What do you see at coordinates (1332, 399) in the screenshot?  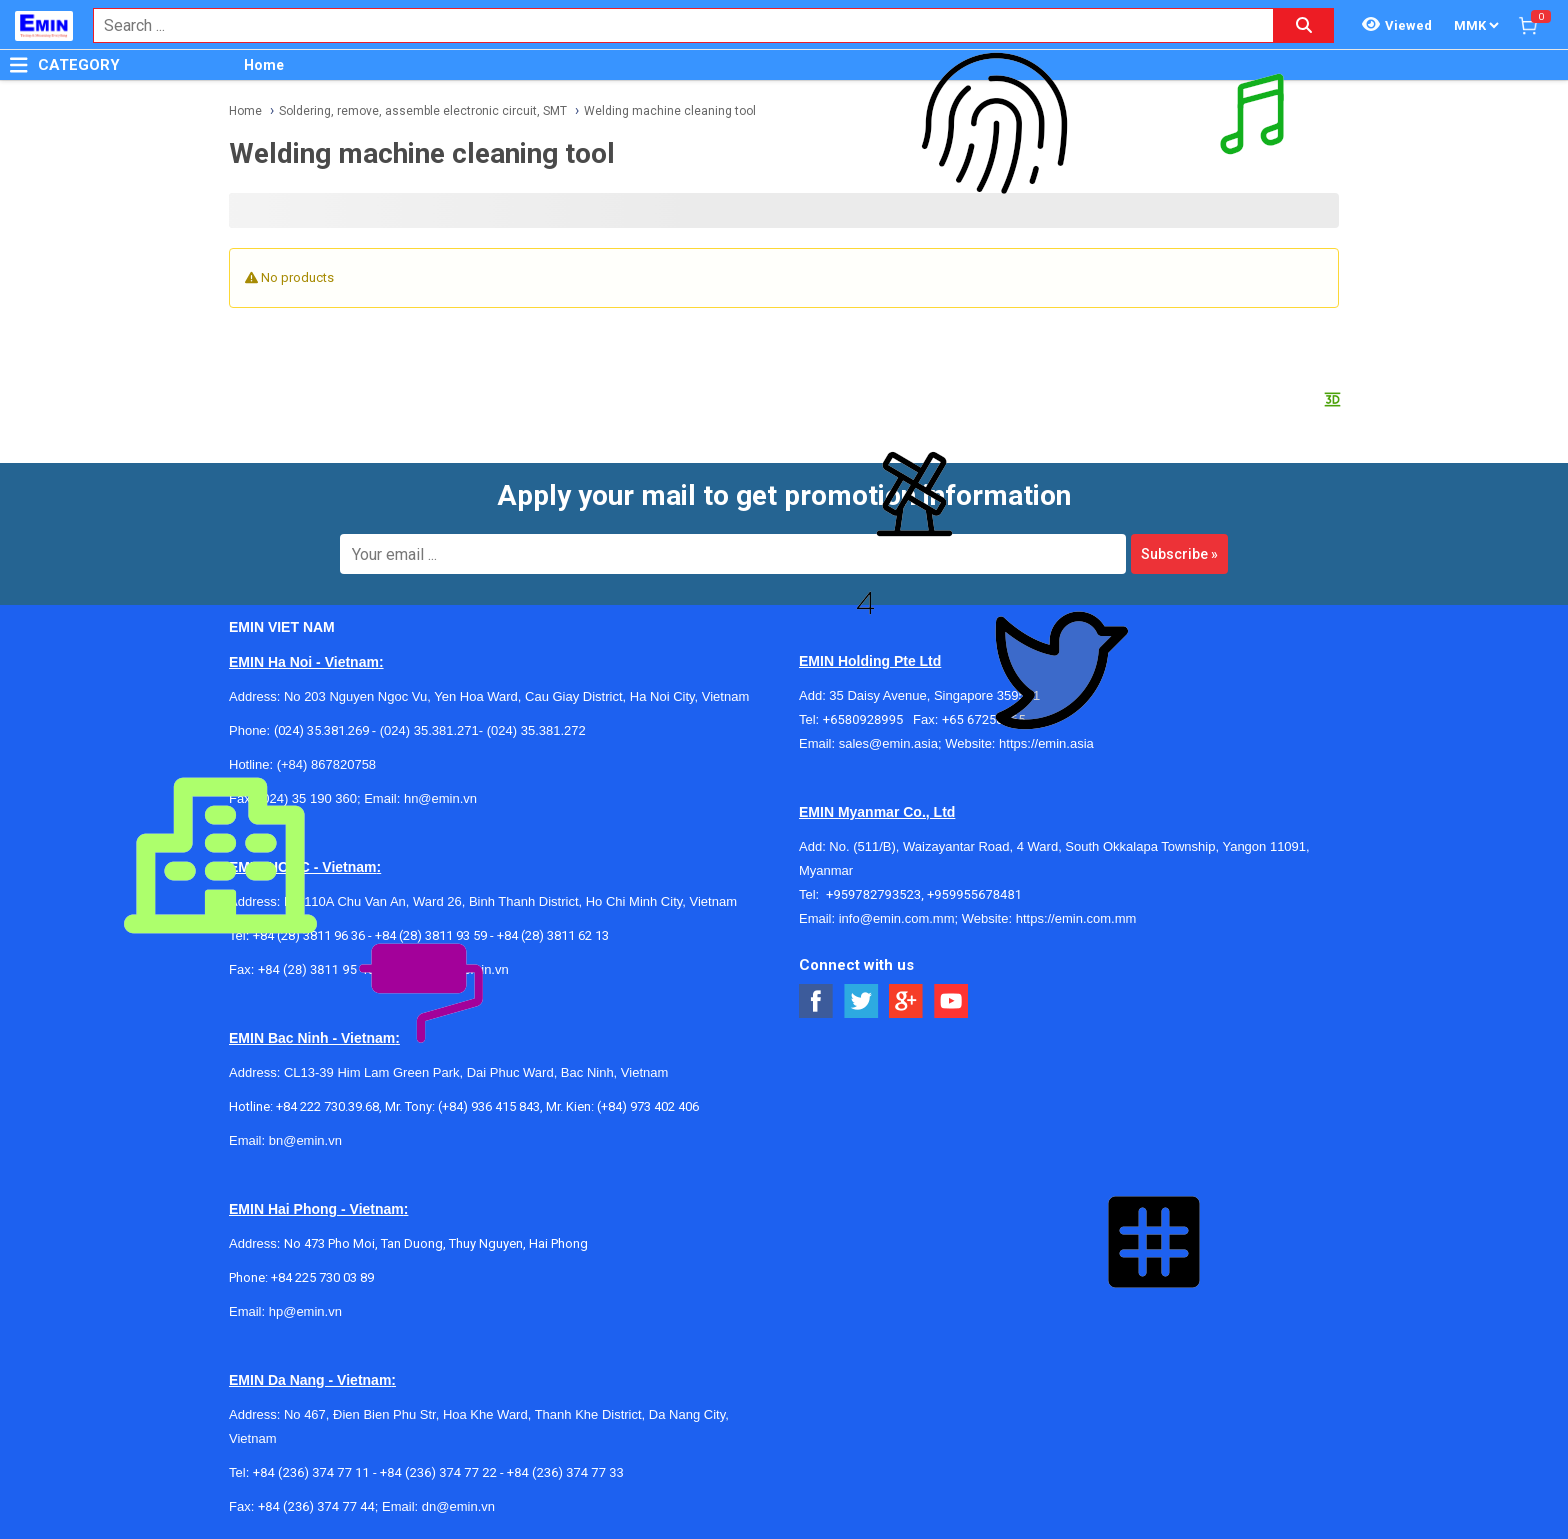 I see `switch to 3D view mode` at bounding box center [1332, 399].